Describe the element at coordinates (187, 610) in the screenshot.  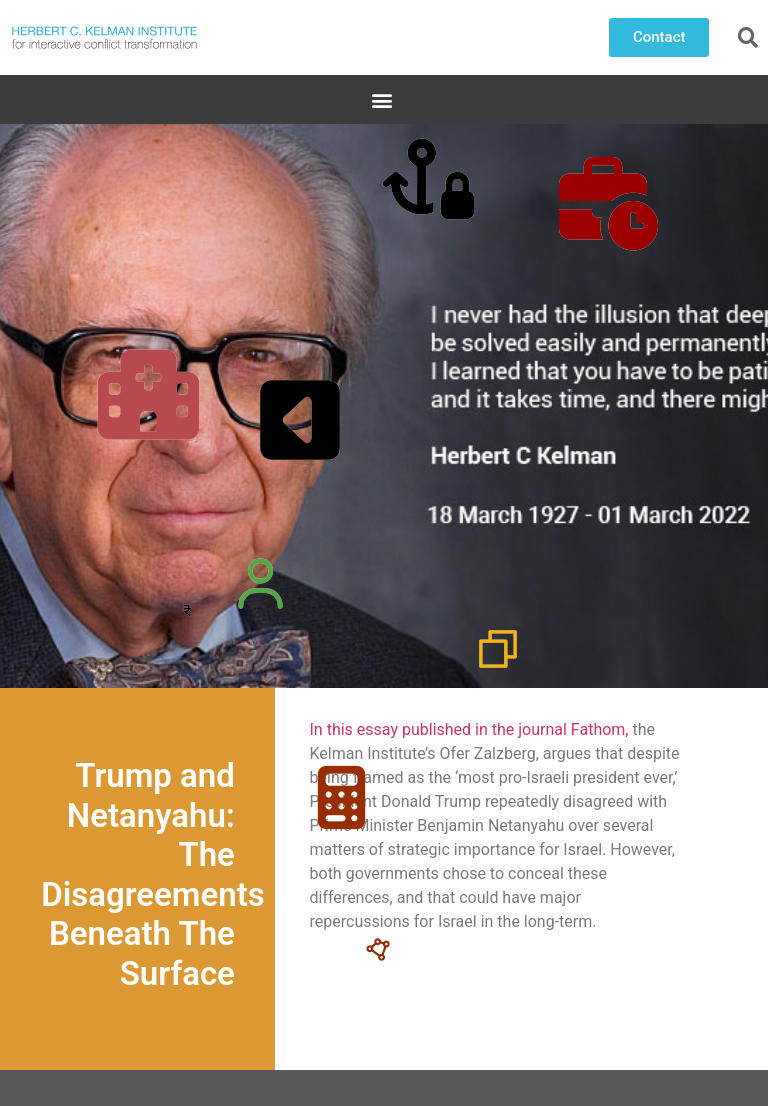
I see `indicates price or payment in Indian rupees` at that location.